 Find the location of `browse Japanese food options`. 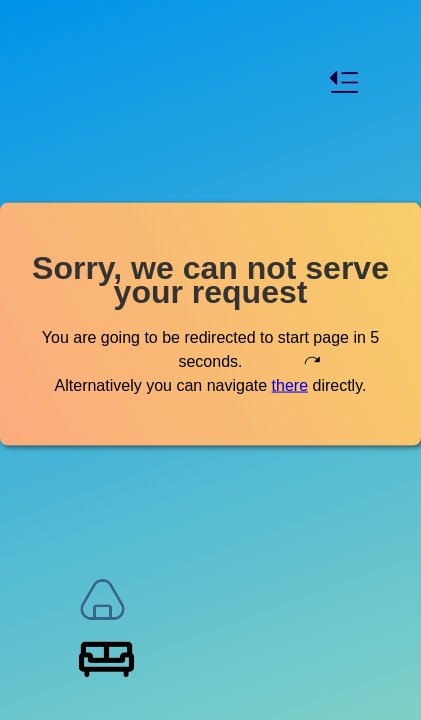

browse Japanese food options is located at coordinates (102, 599).